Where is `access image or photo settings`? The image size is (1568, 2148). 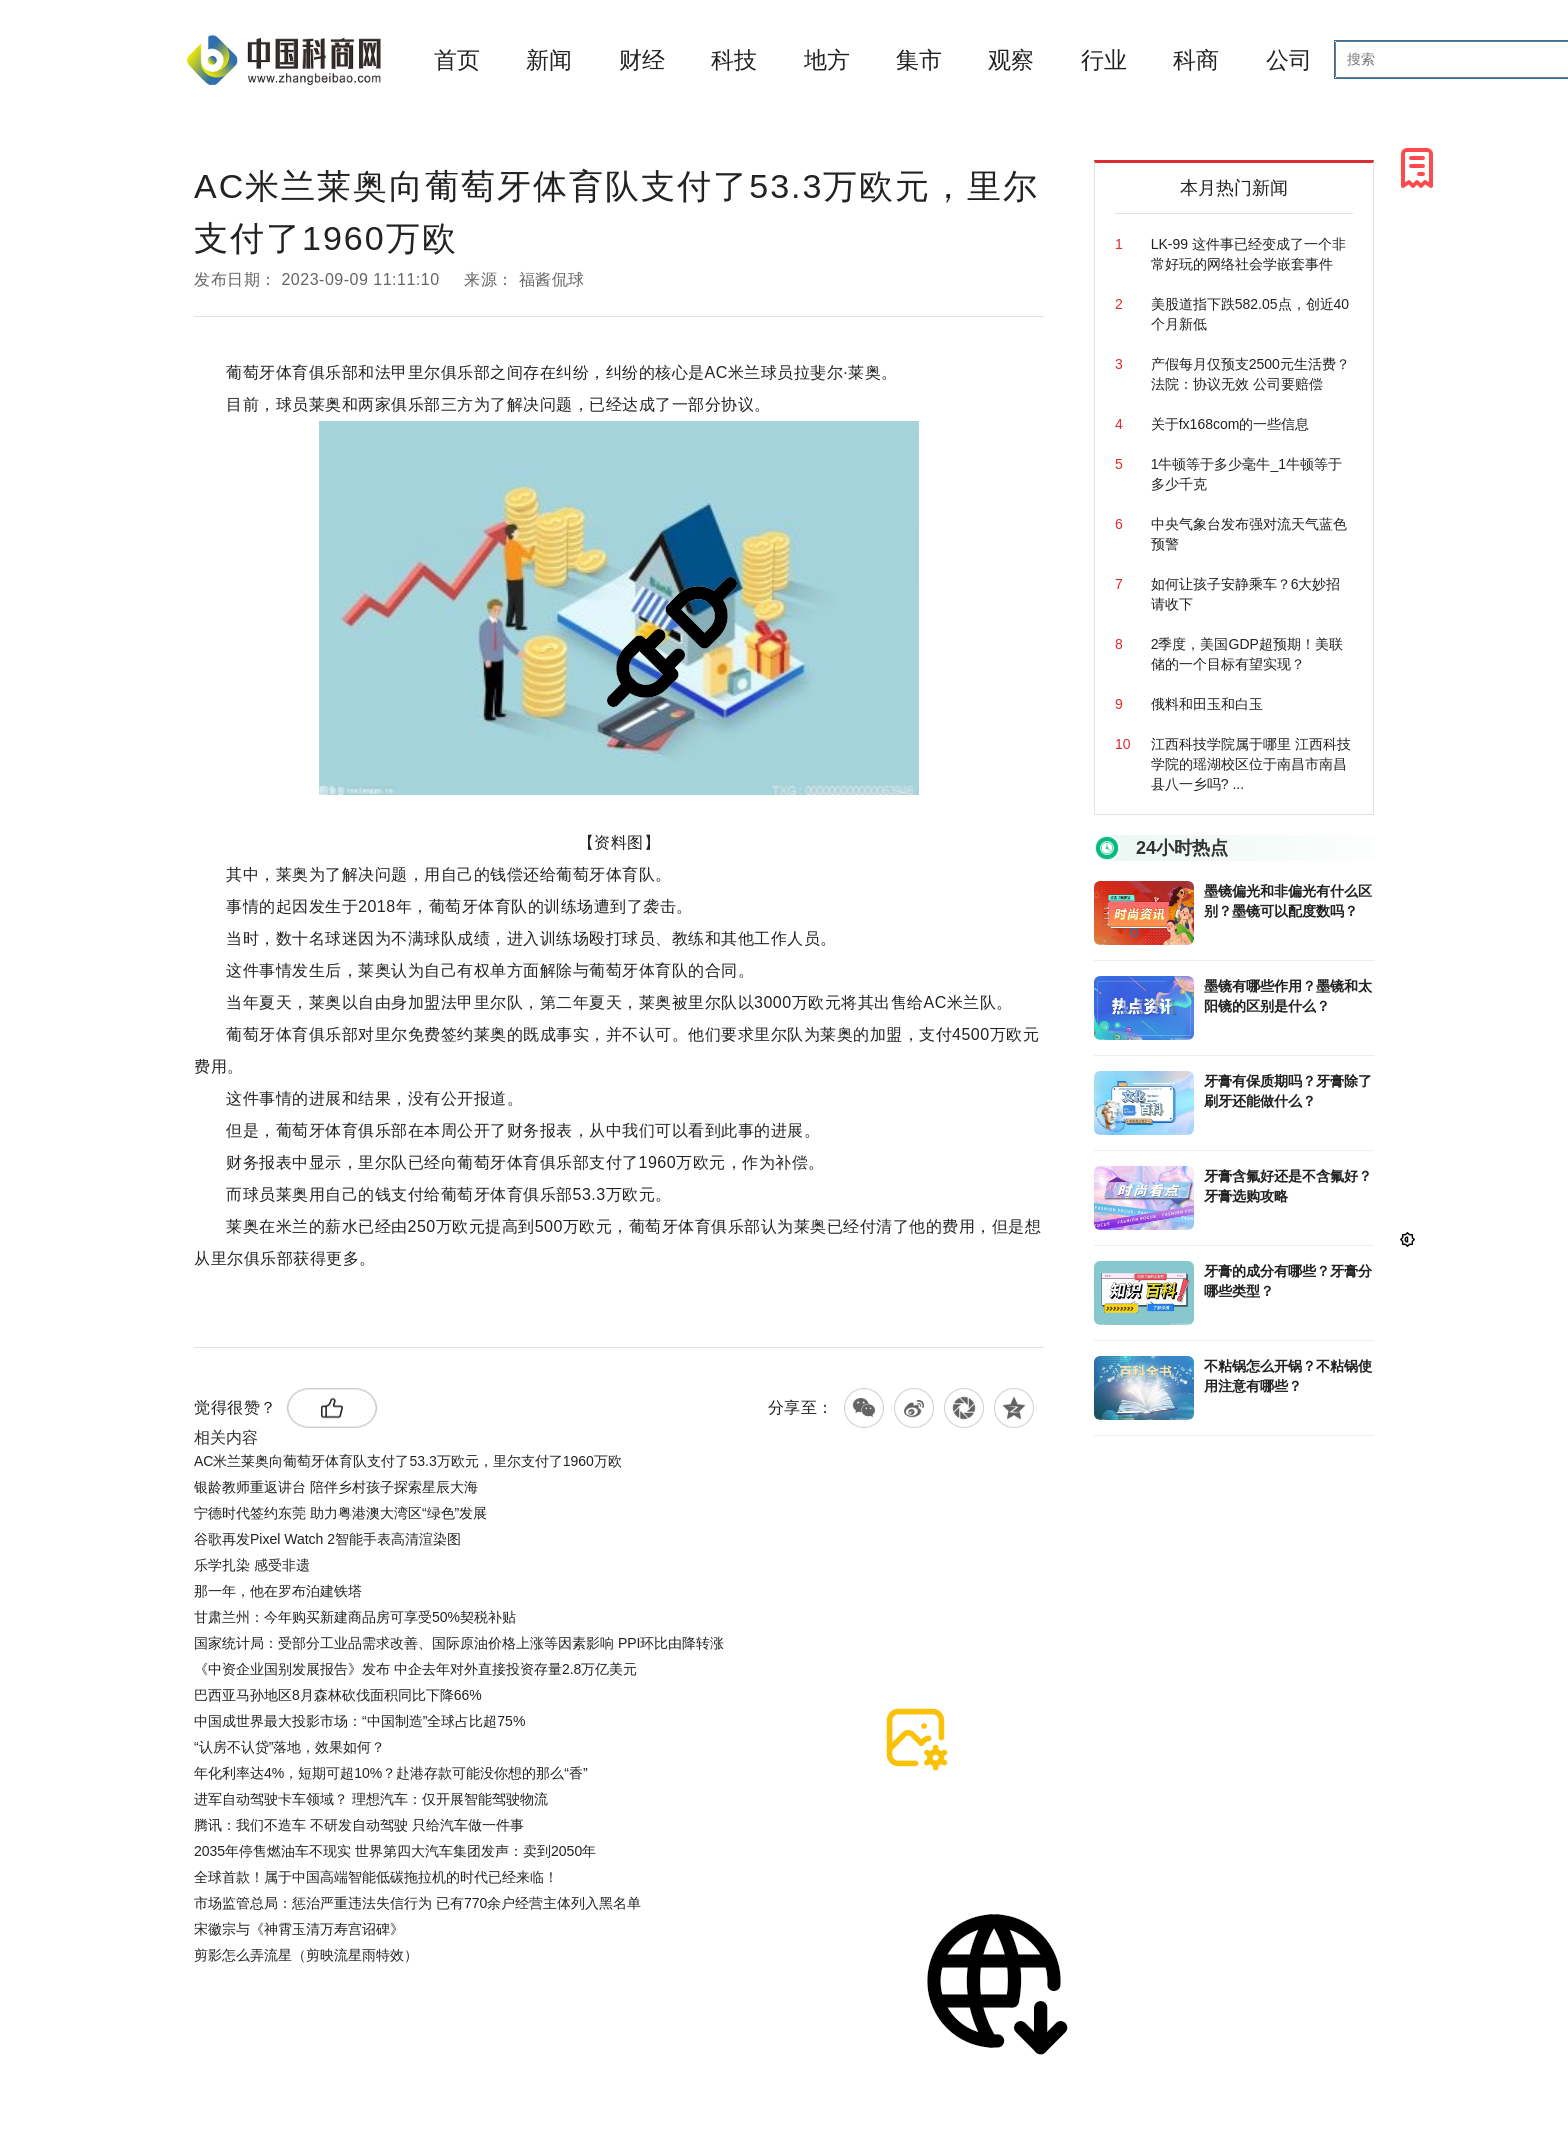 access image or photo settings is located at coordinates (915, 1737).